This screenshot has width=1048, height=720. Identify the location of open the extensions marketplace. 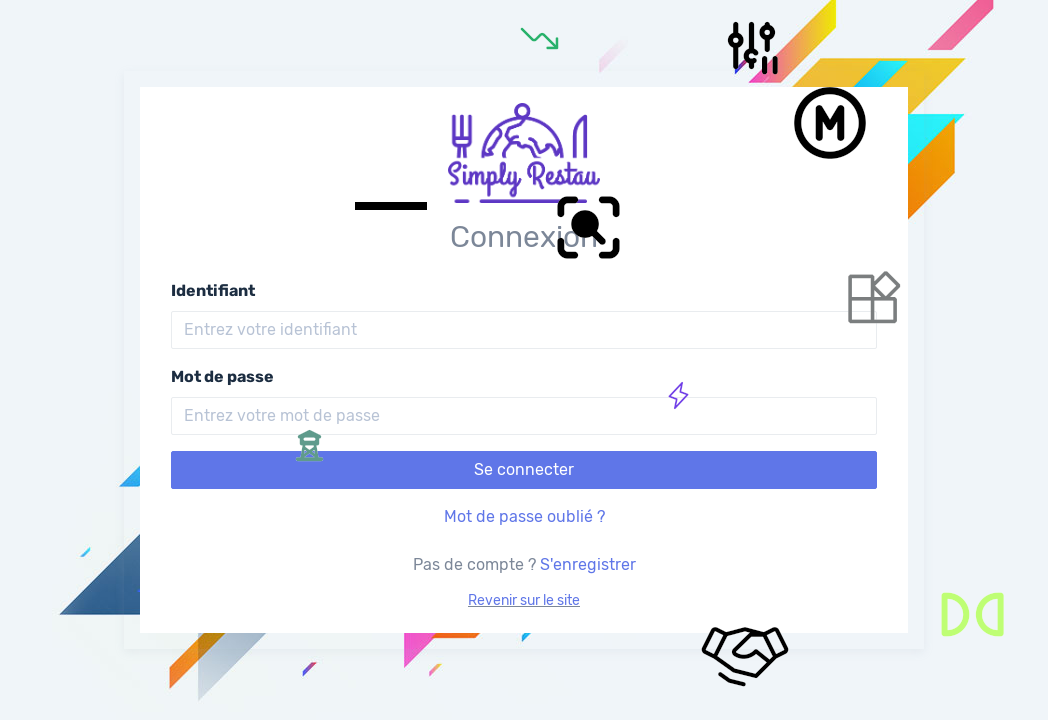
(872, 297).